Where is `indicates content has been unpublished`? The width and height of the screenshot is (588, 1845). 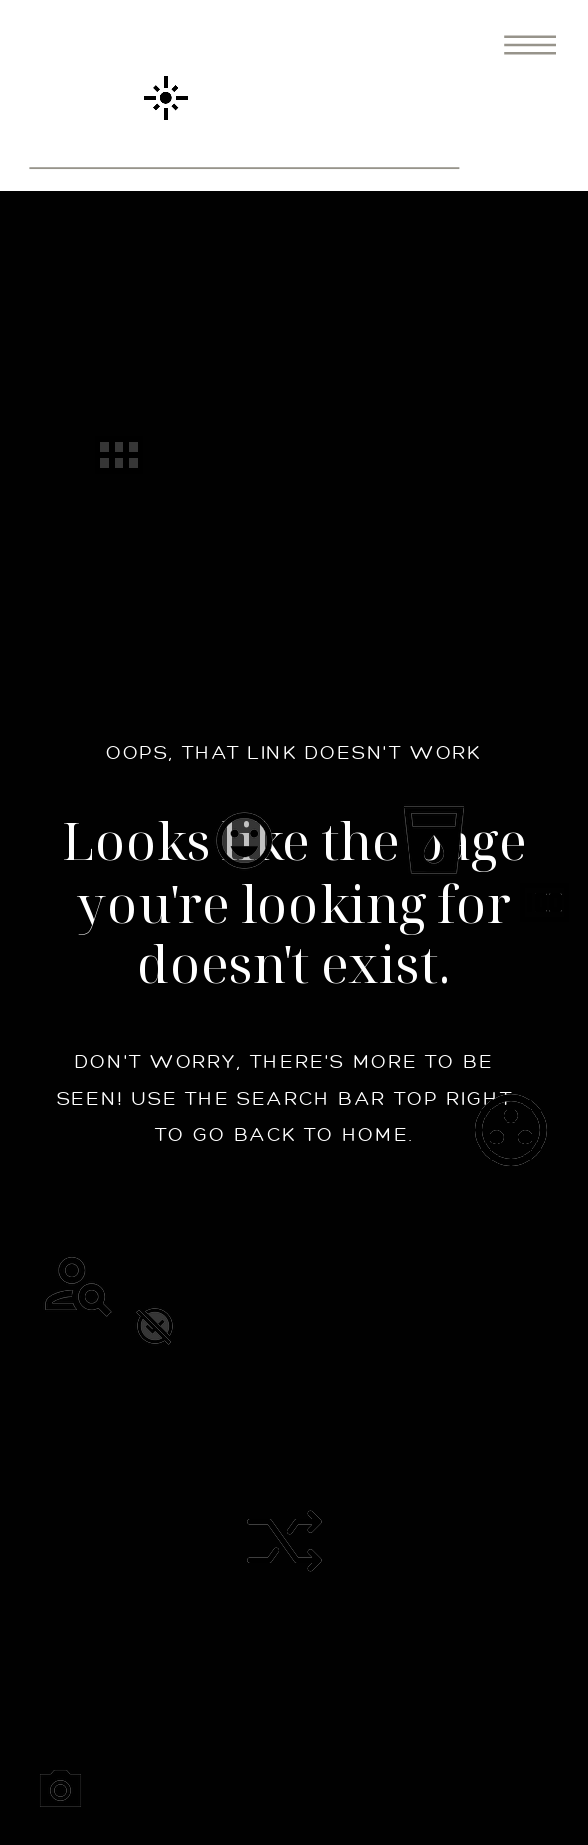
indicates content has been unpublished is located at coordinates (155, 1326).